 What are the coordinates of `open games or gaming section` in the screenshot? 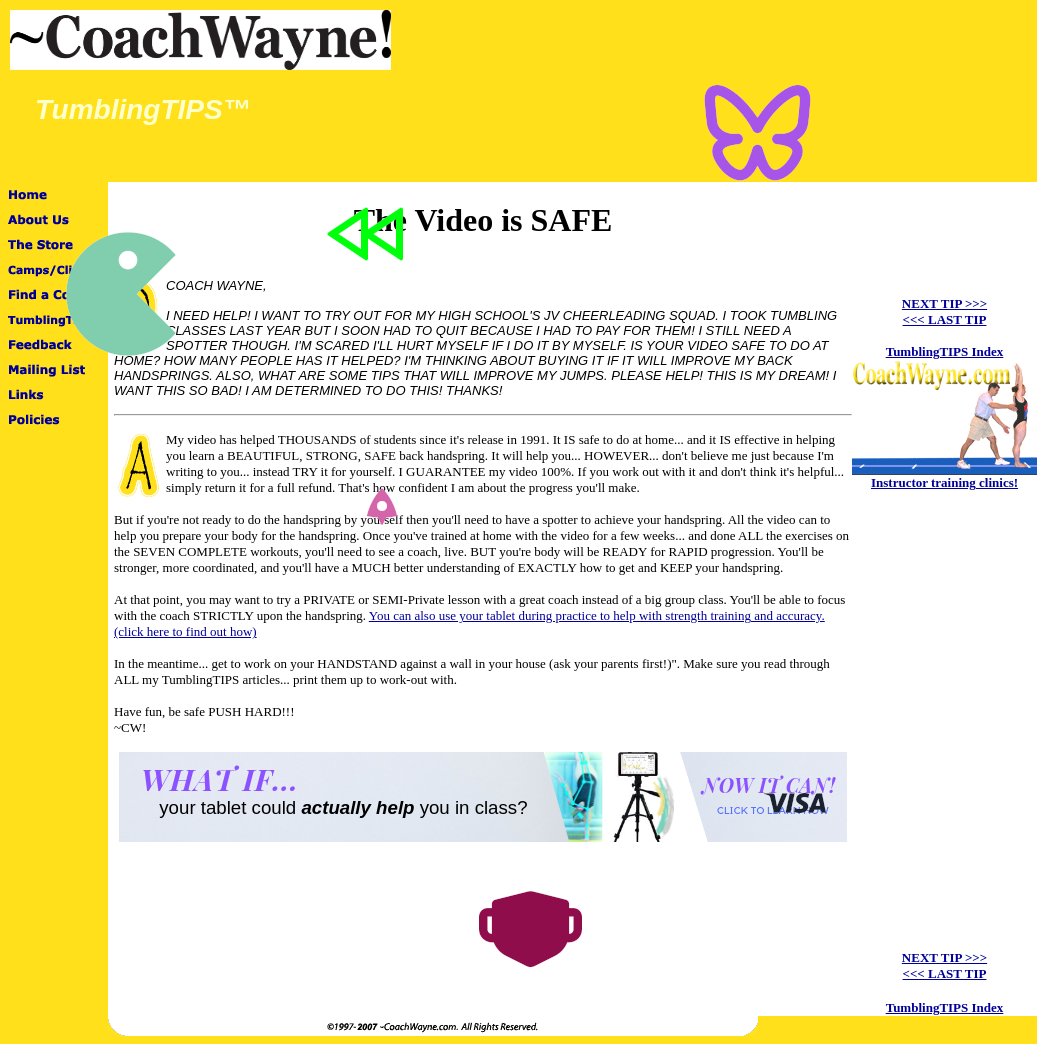 It's located at (128, 294).